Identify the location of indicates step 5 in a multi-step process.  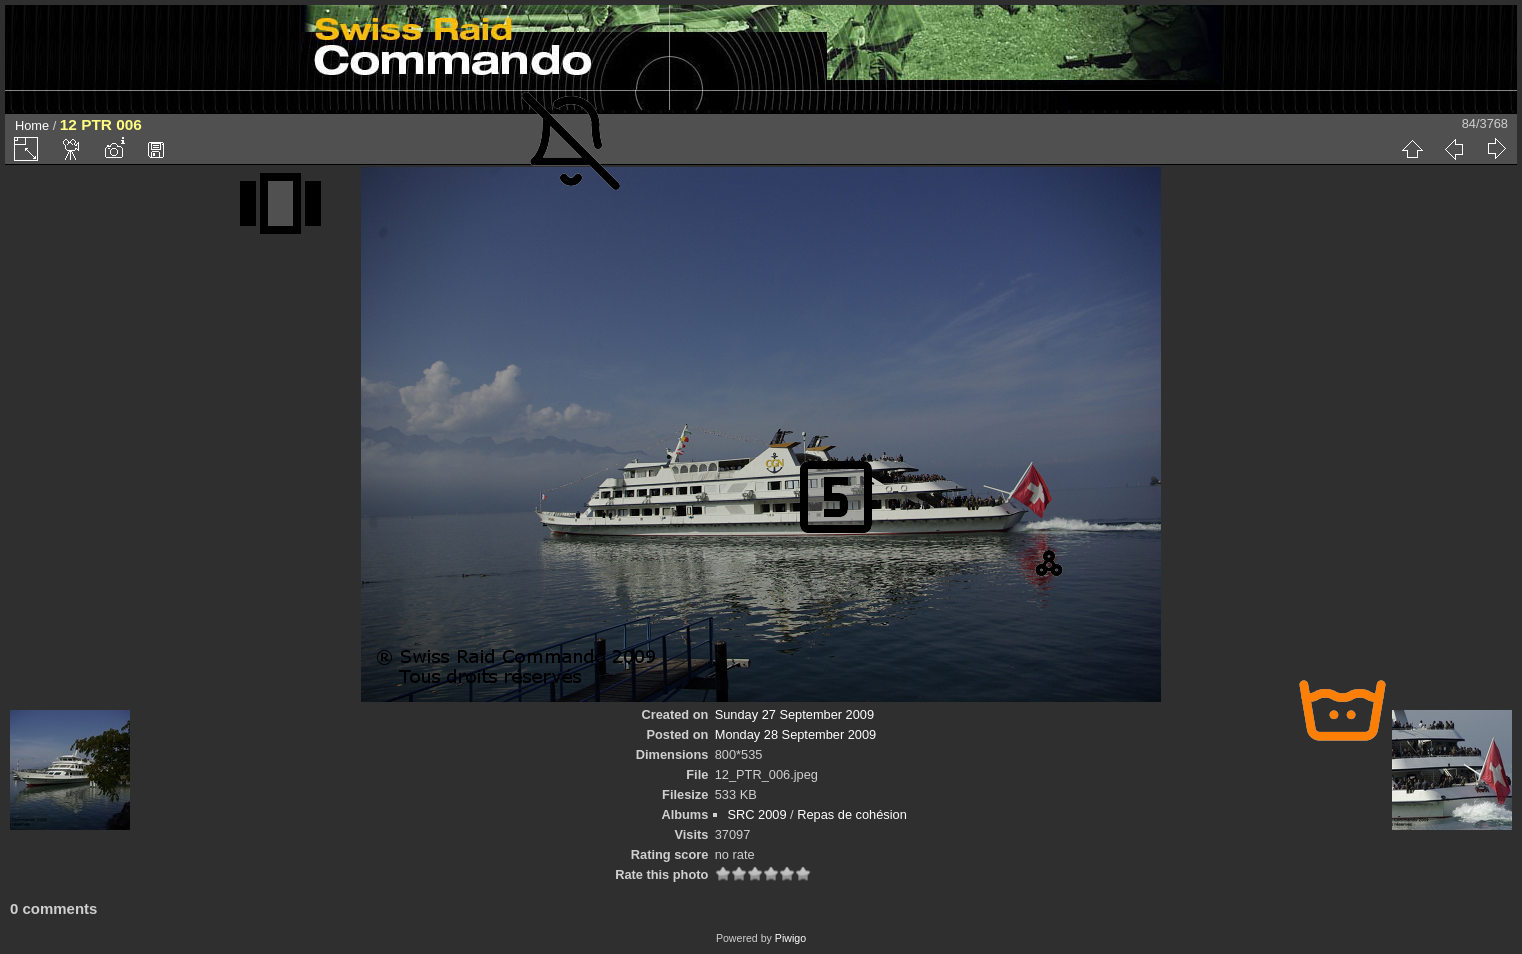
(836, 497).